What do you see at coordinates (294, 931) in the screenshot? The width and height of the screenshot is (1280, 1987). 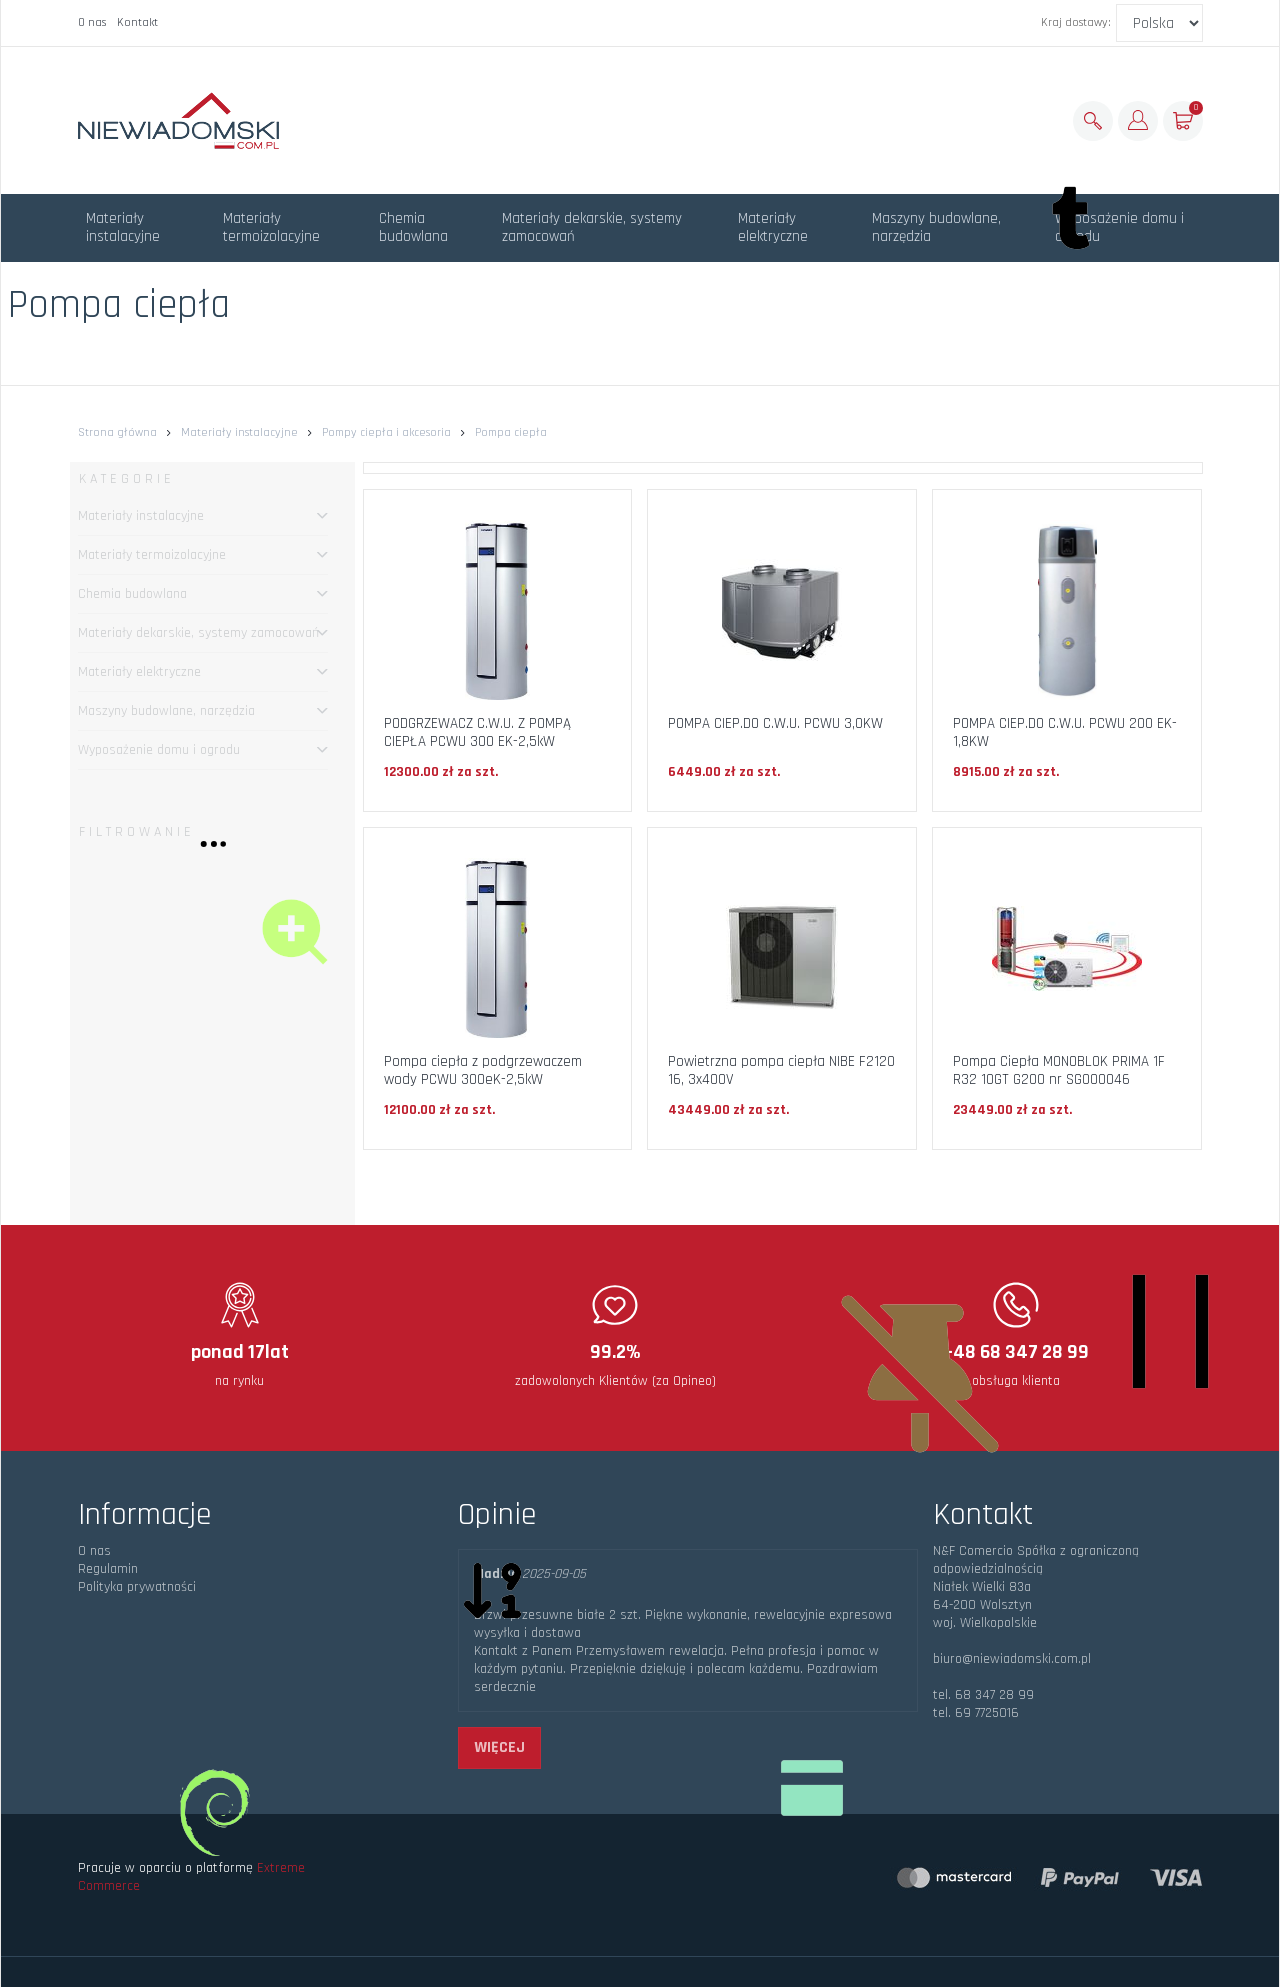 I see `zoom in on content` at bounding box center [294, 931].